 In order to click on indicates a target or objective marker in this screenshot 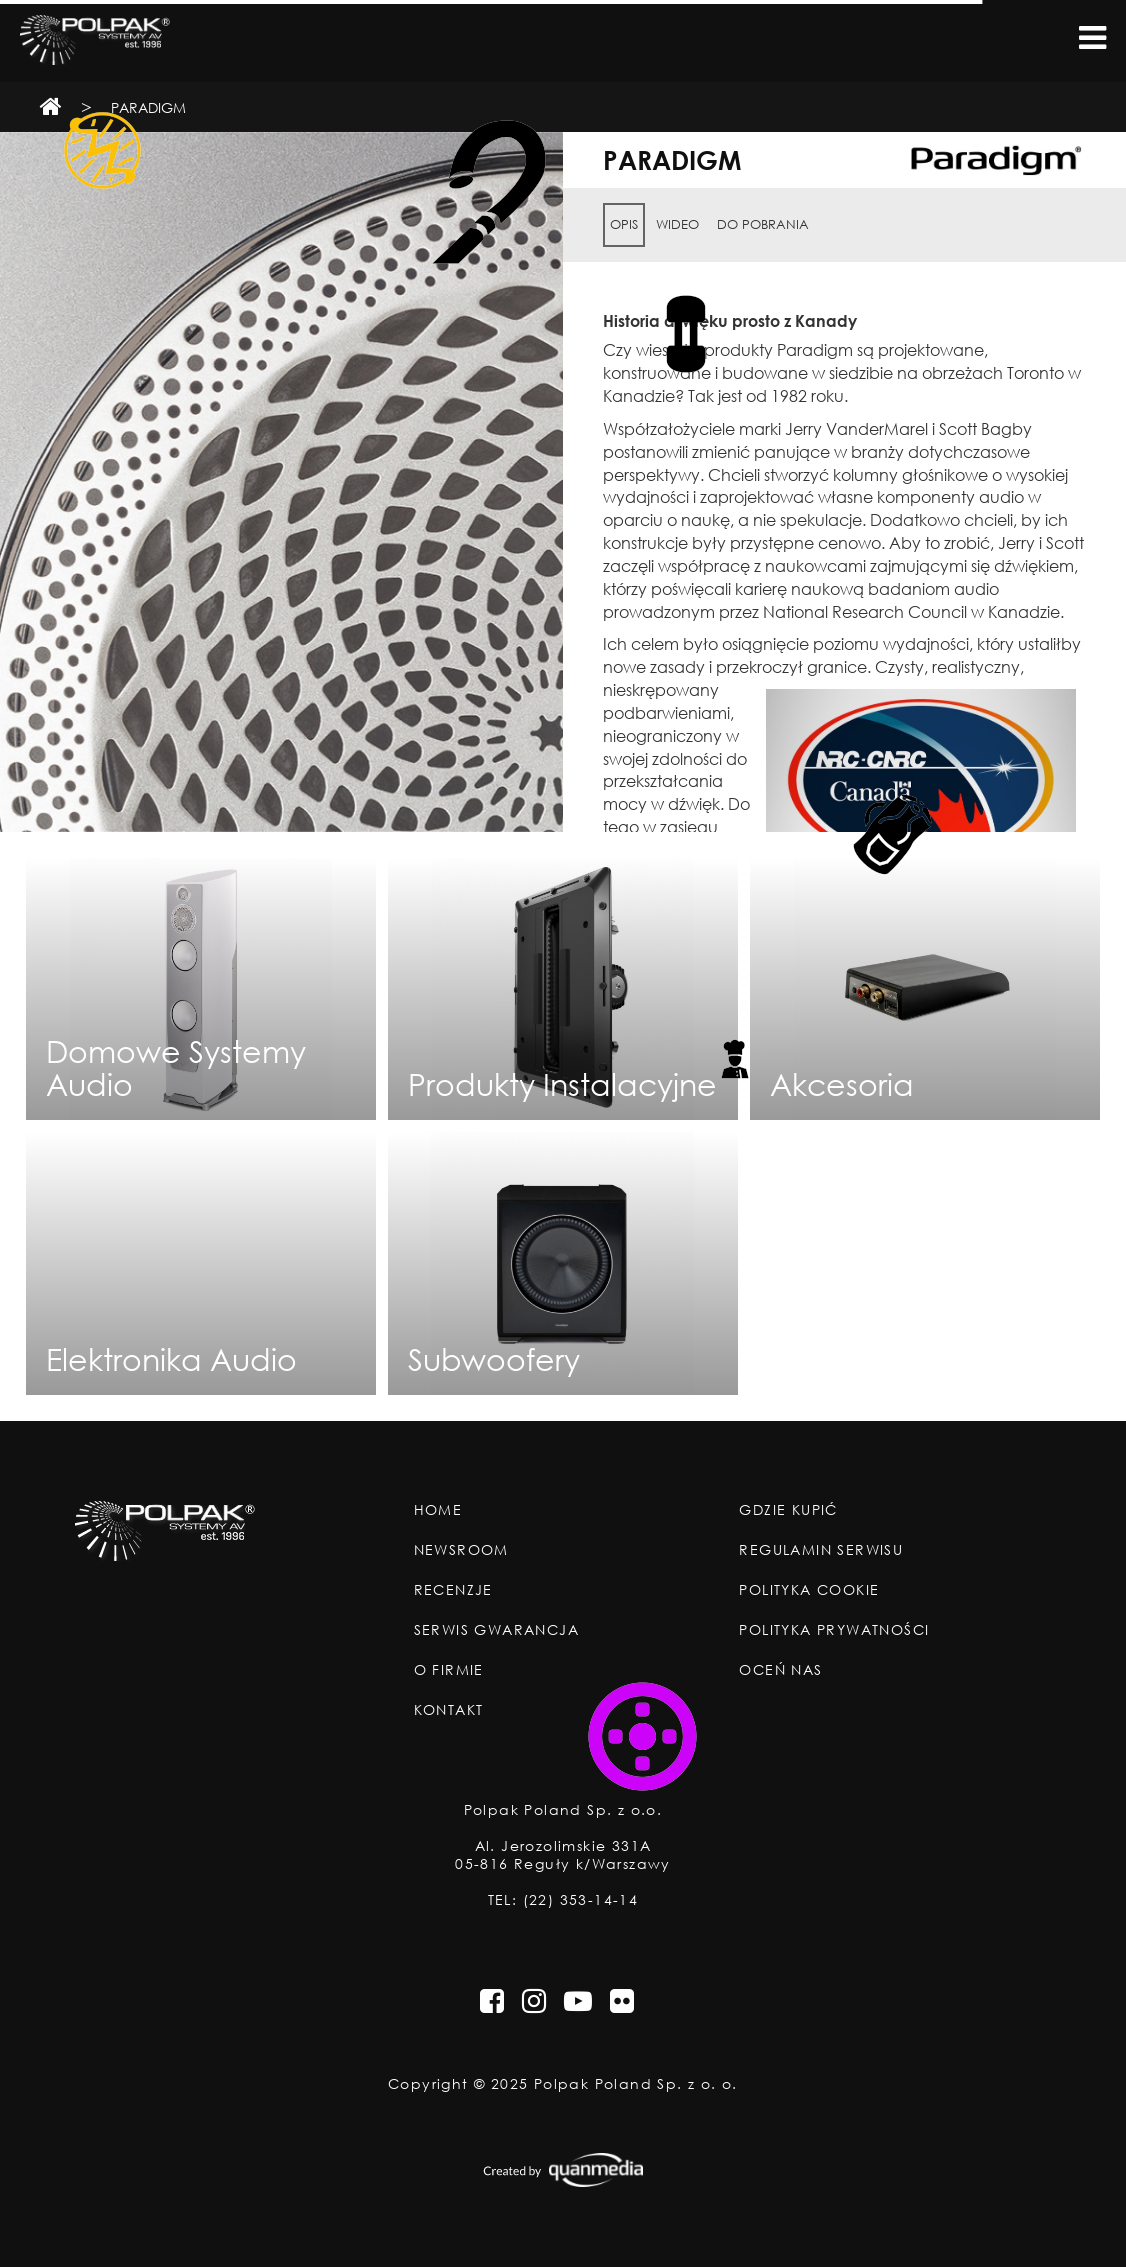, I will do `click(642, 1736)`.